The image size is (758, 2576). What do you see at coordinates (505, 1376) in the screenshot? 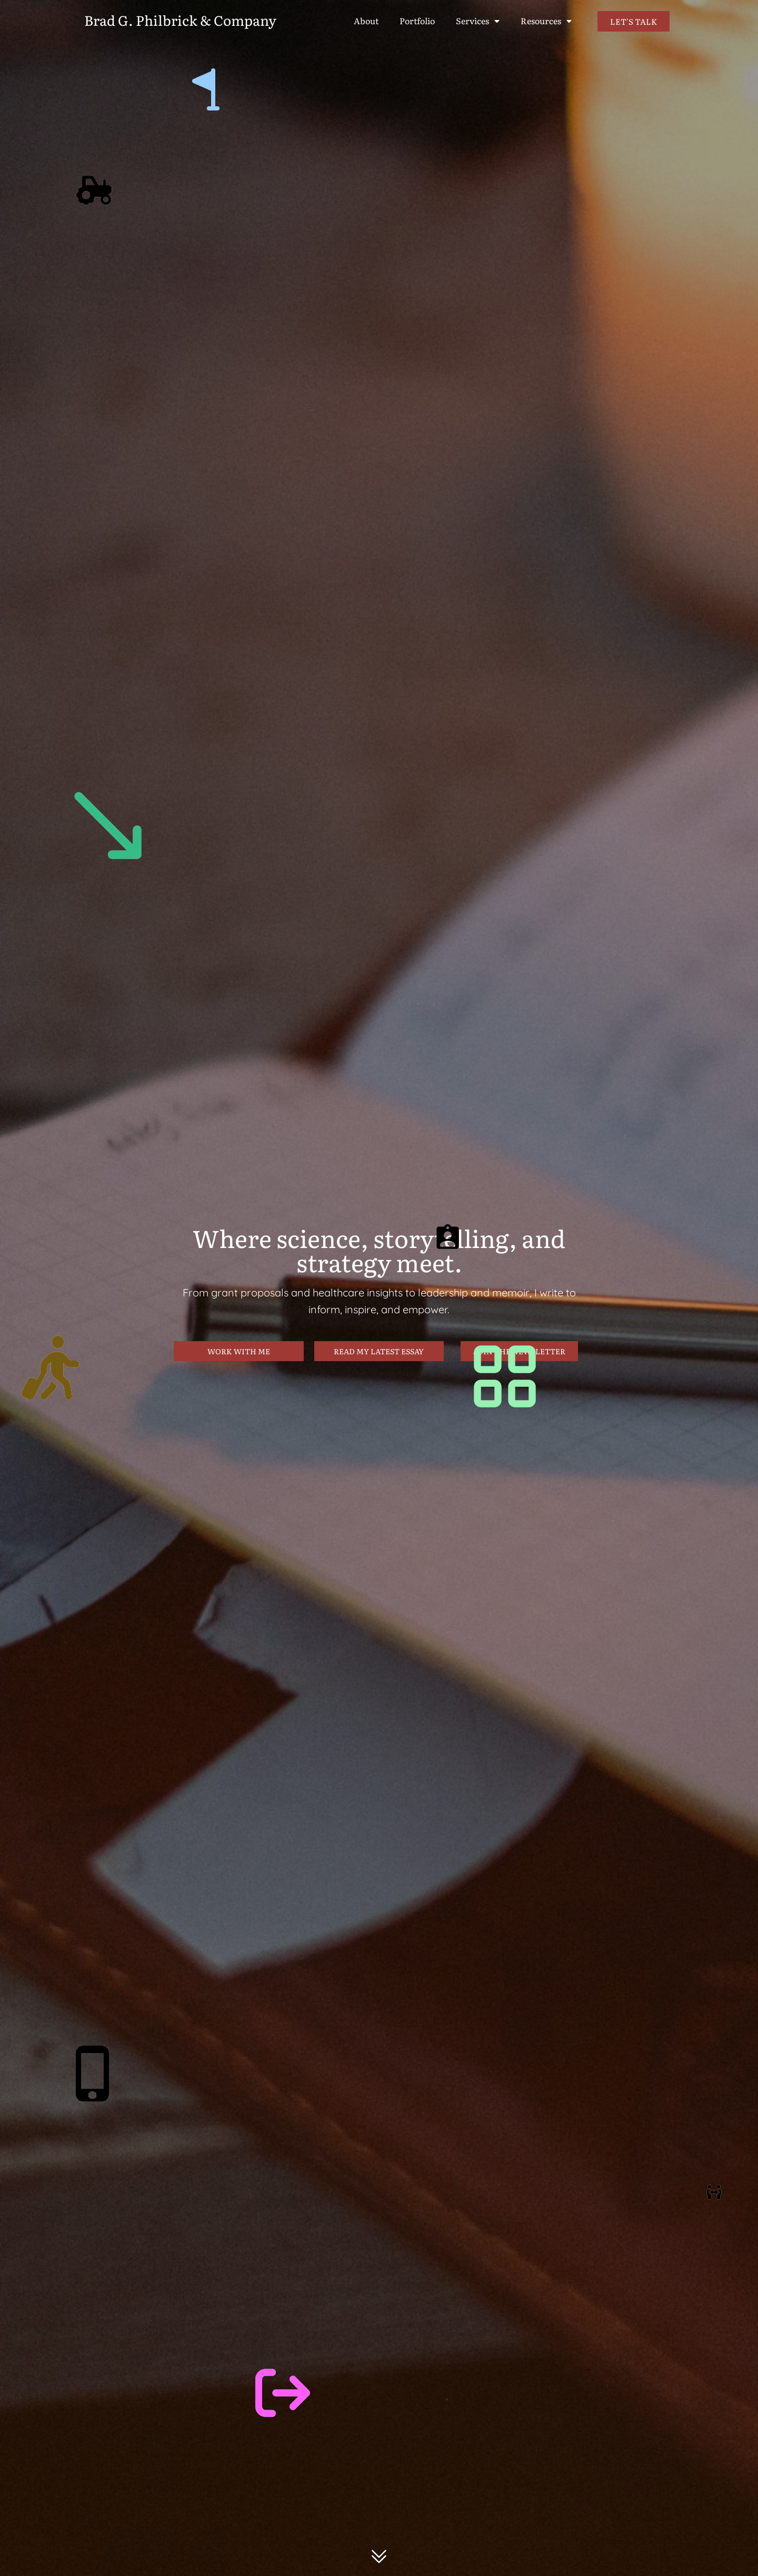
I see `view items in grid layout` at bounding box center [505, 1376].